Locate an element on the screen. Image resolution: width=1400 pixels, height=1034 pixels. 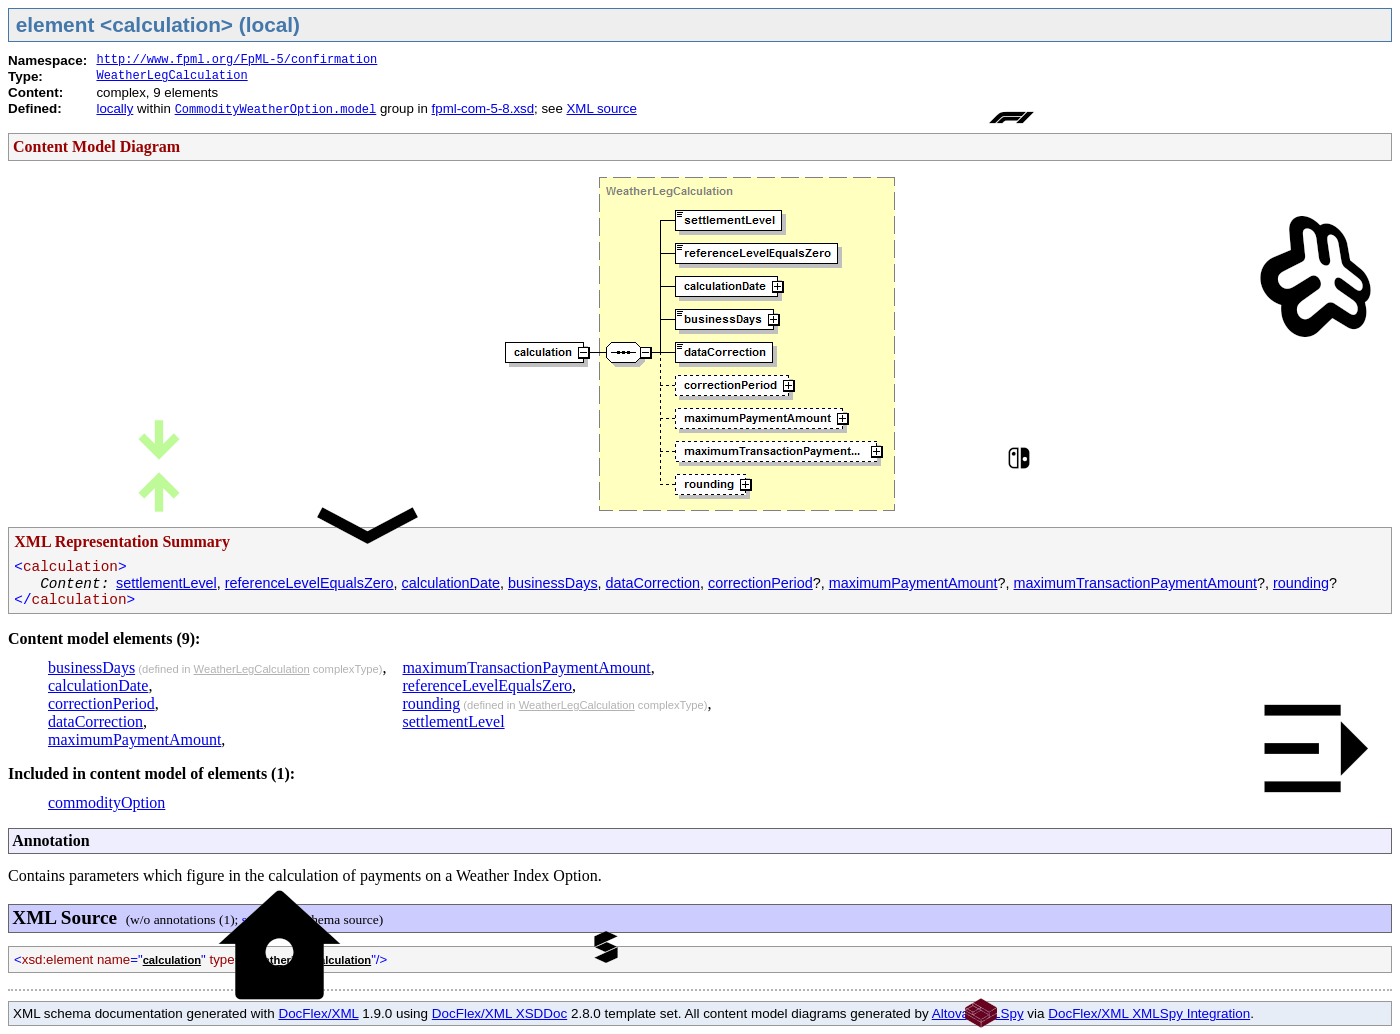
collapse content vertically is located at coordinates (159, 466).